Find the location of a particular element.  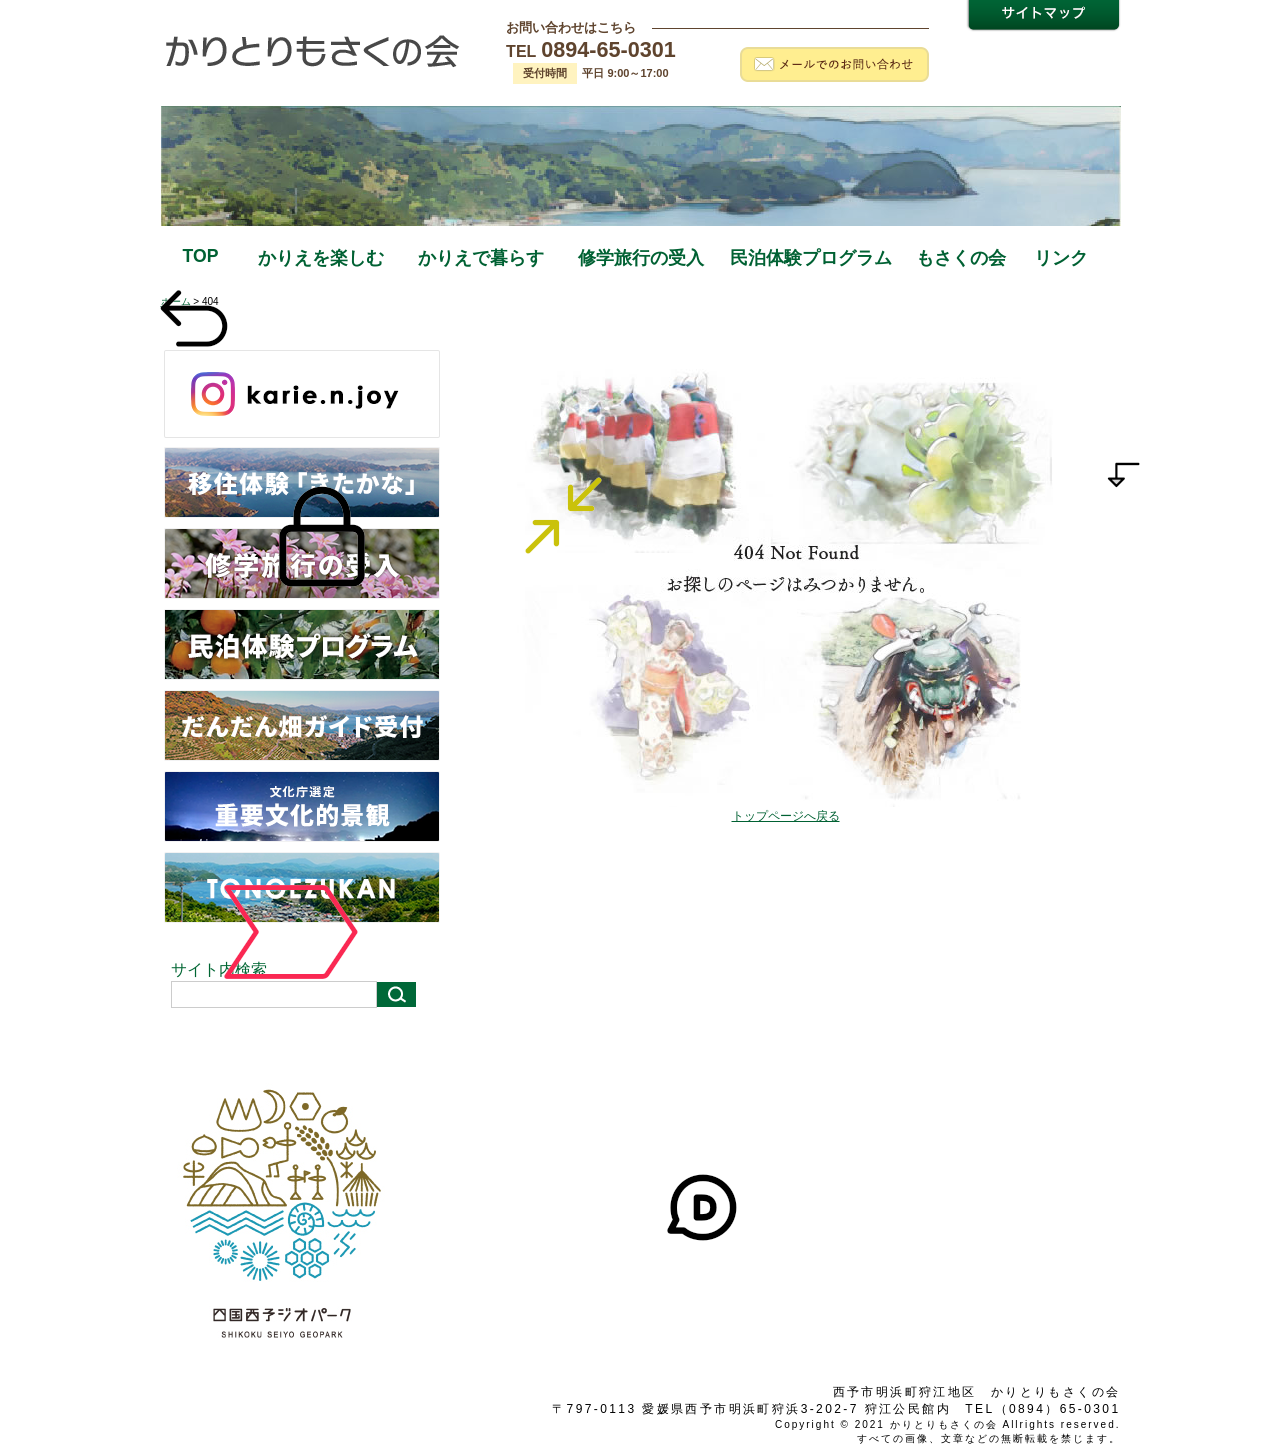

disqus commenting platform logo is located at coordinates (703, 1207).